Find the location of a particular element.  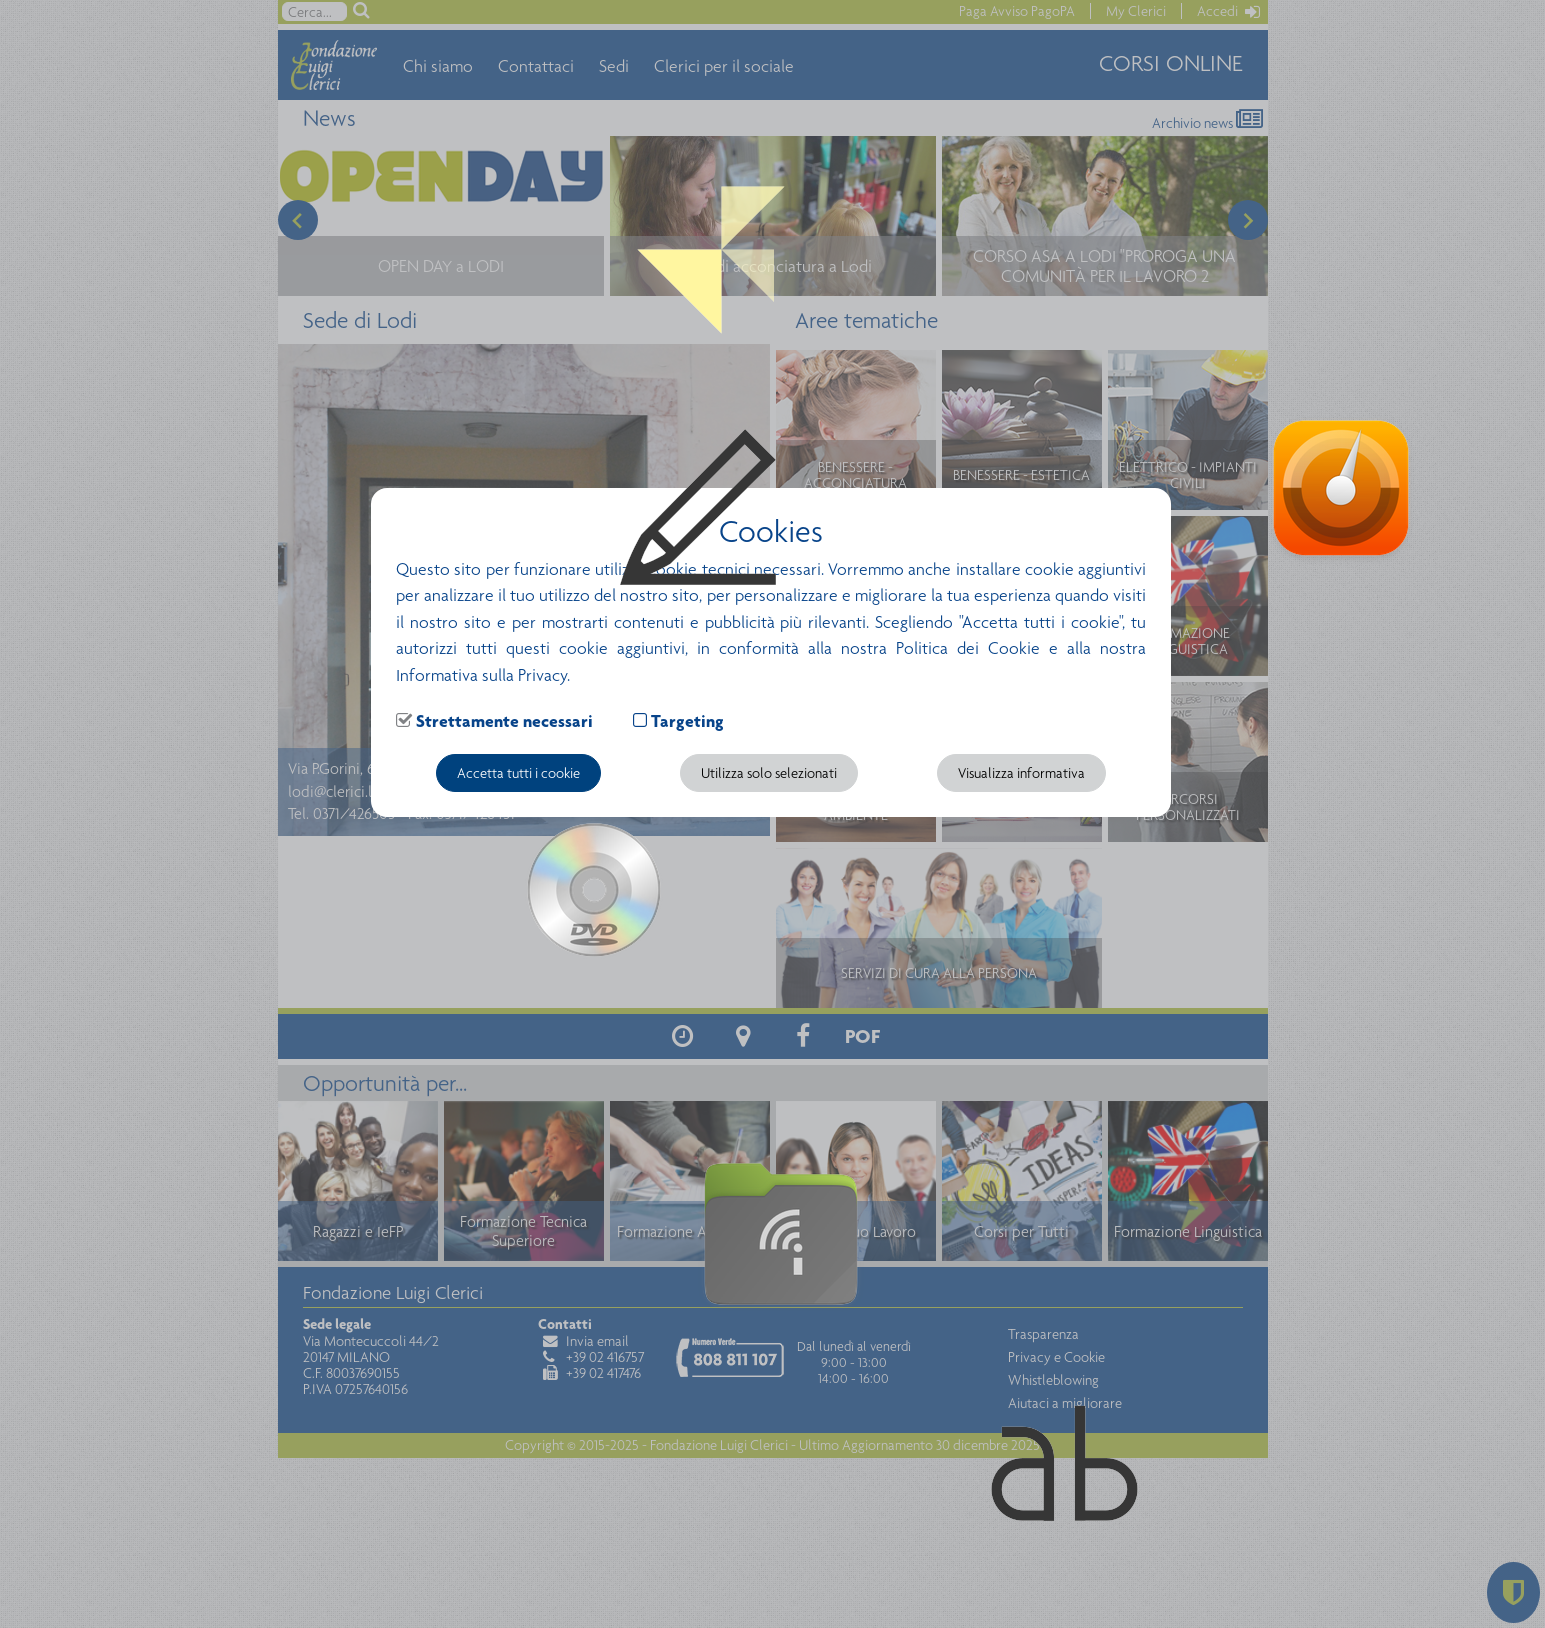

access font settings and preferences is located at coordinates (1064, 1468).